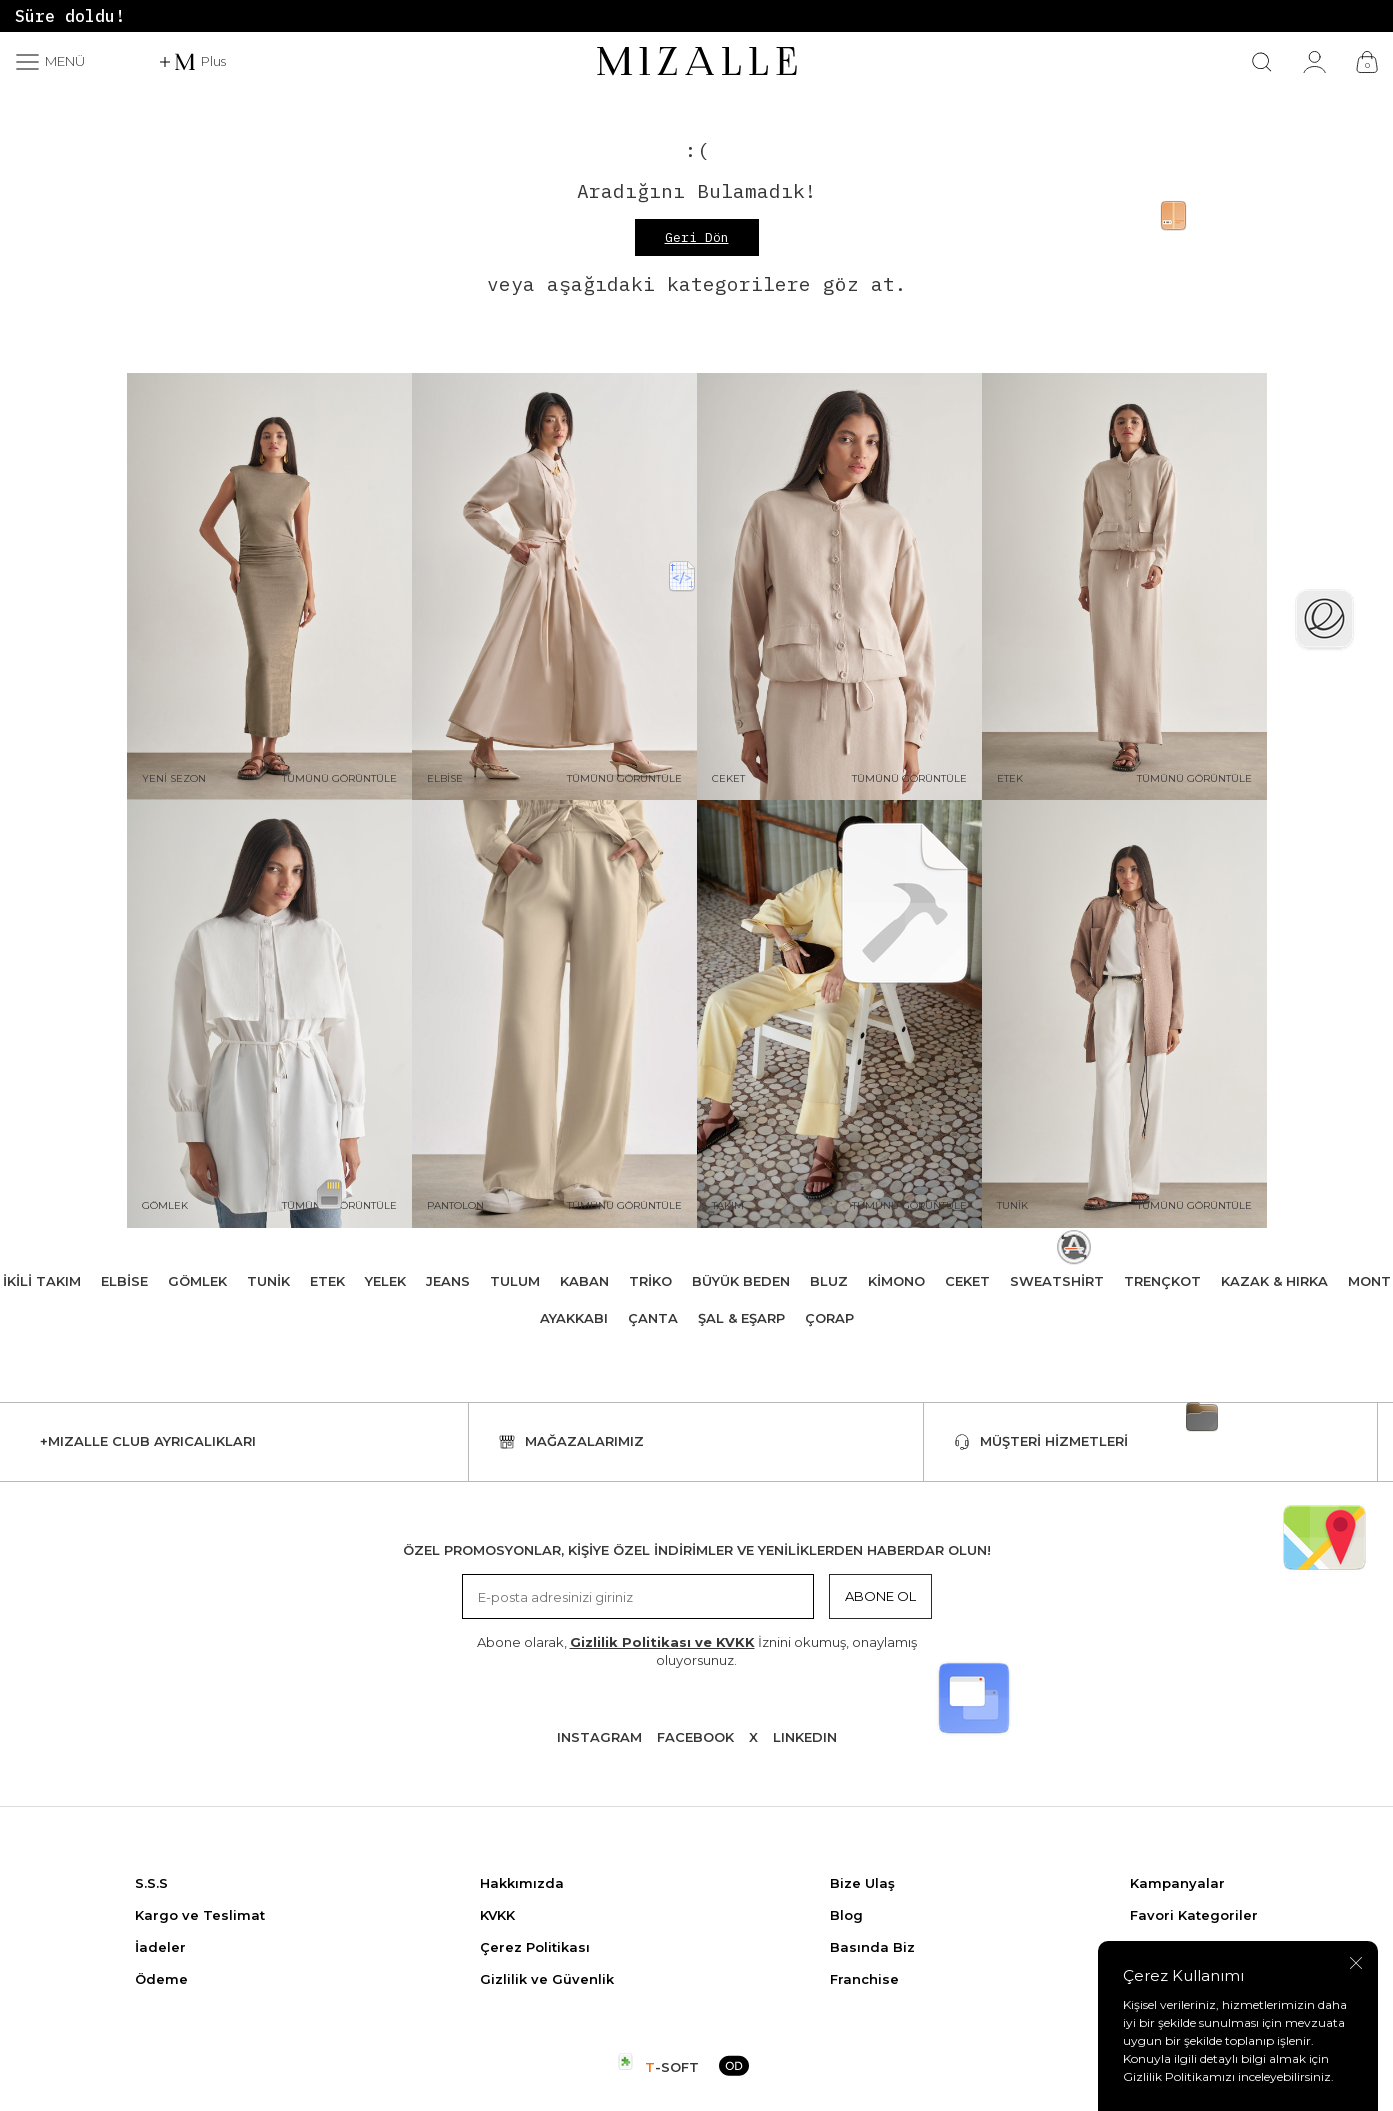  Describe the element at coordinates (1324, 618) in the screenshot. I see `launch elementary OS app or settings` at that location.